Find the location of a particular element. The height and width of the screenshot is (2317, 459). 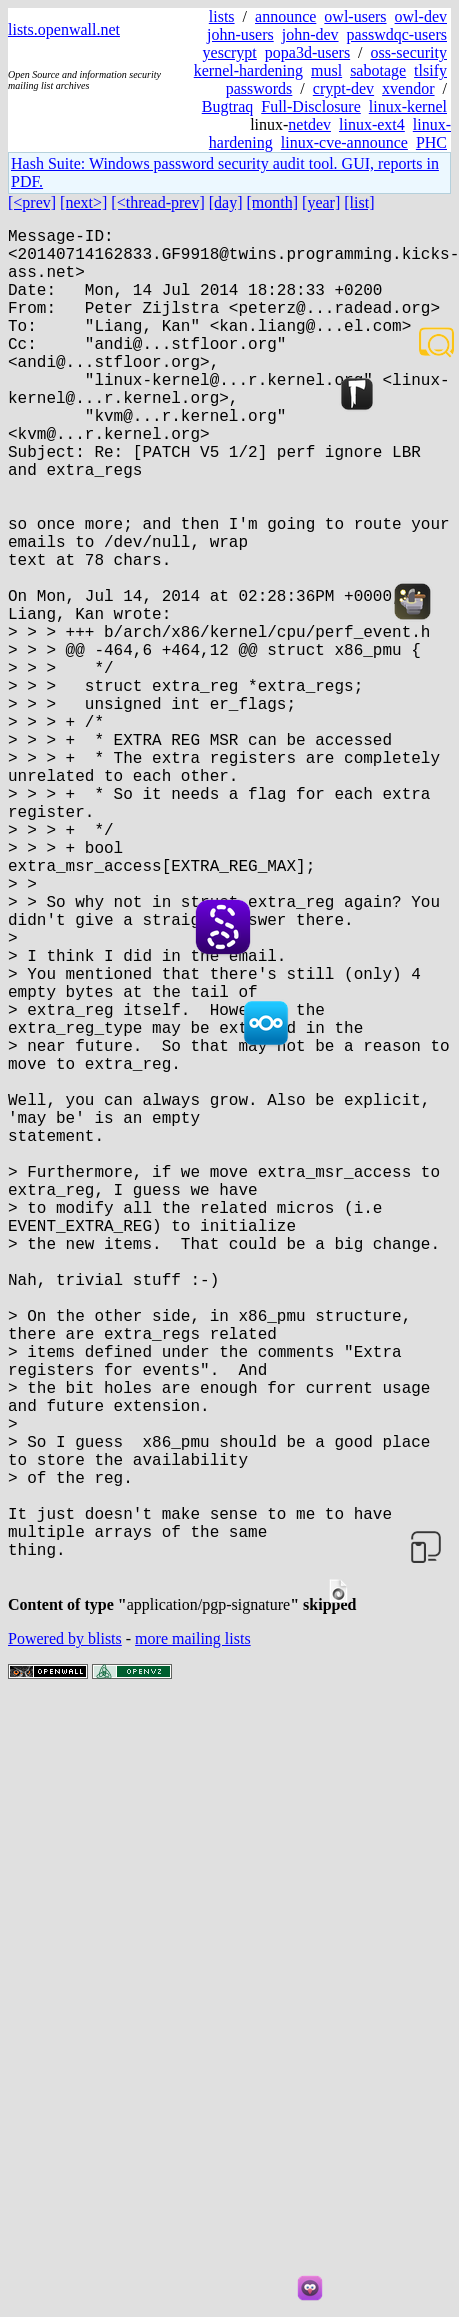

open image viewer application is located at coordinates (436, 340).